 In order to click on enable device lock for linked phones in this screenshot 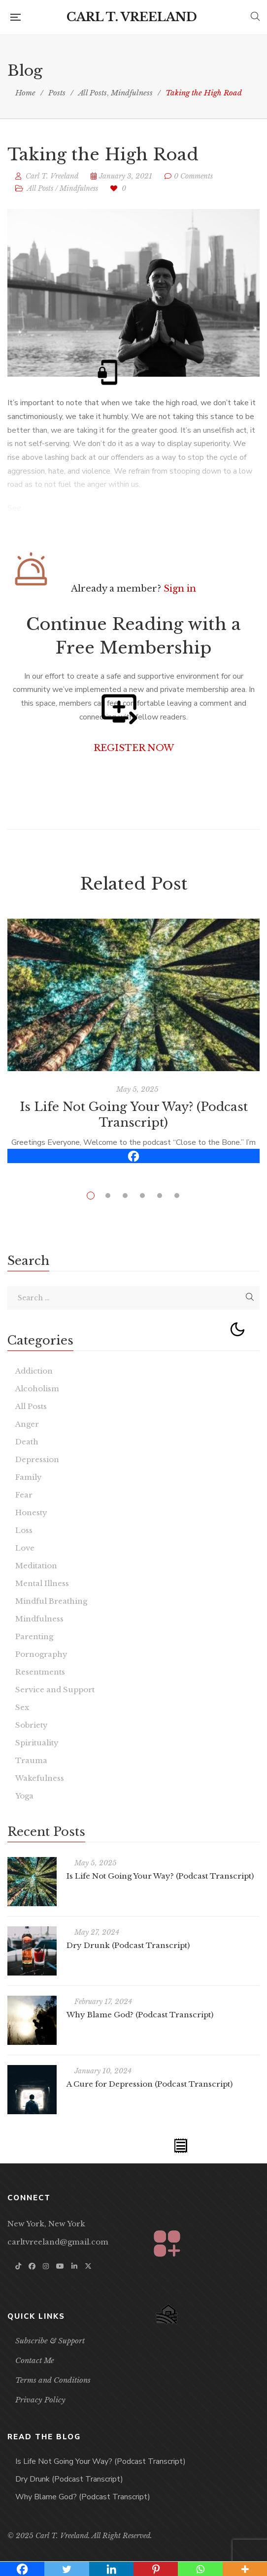, I will do `click(107, 372)`.